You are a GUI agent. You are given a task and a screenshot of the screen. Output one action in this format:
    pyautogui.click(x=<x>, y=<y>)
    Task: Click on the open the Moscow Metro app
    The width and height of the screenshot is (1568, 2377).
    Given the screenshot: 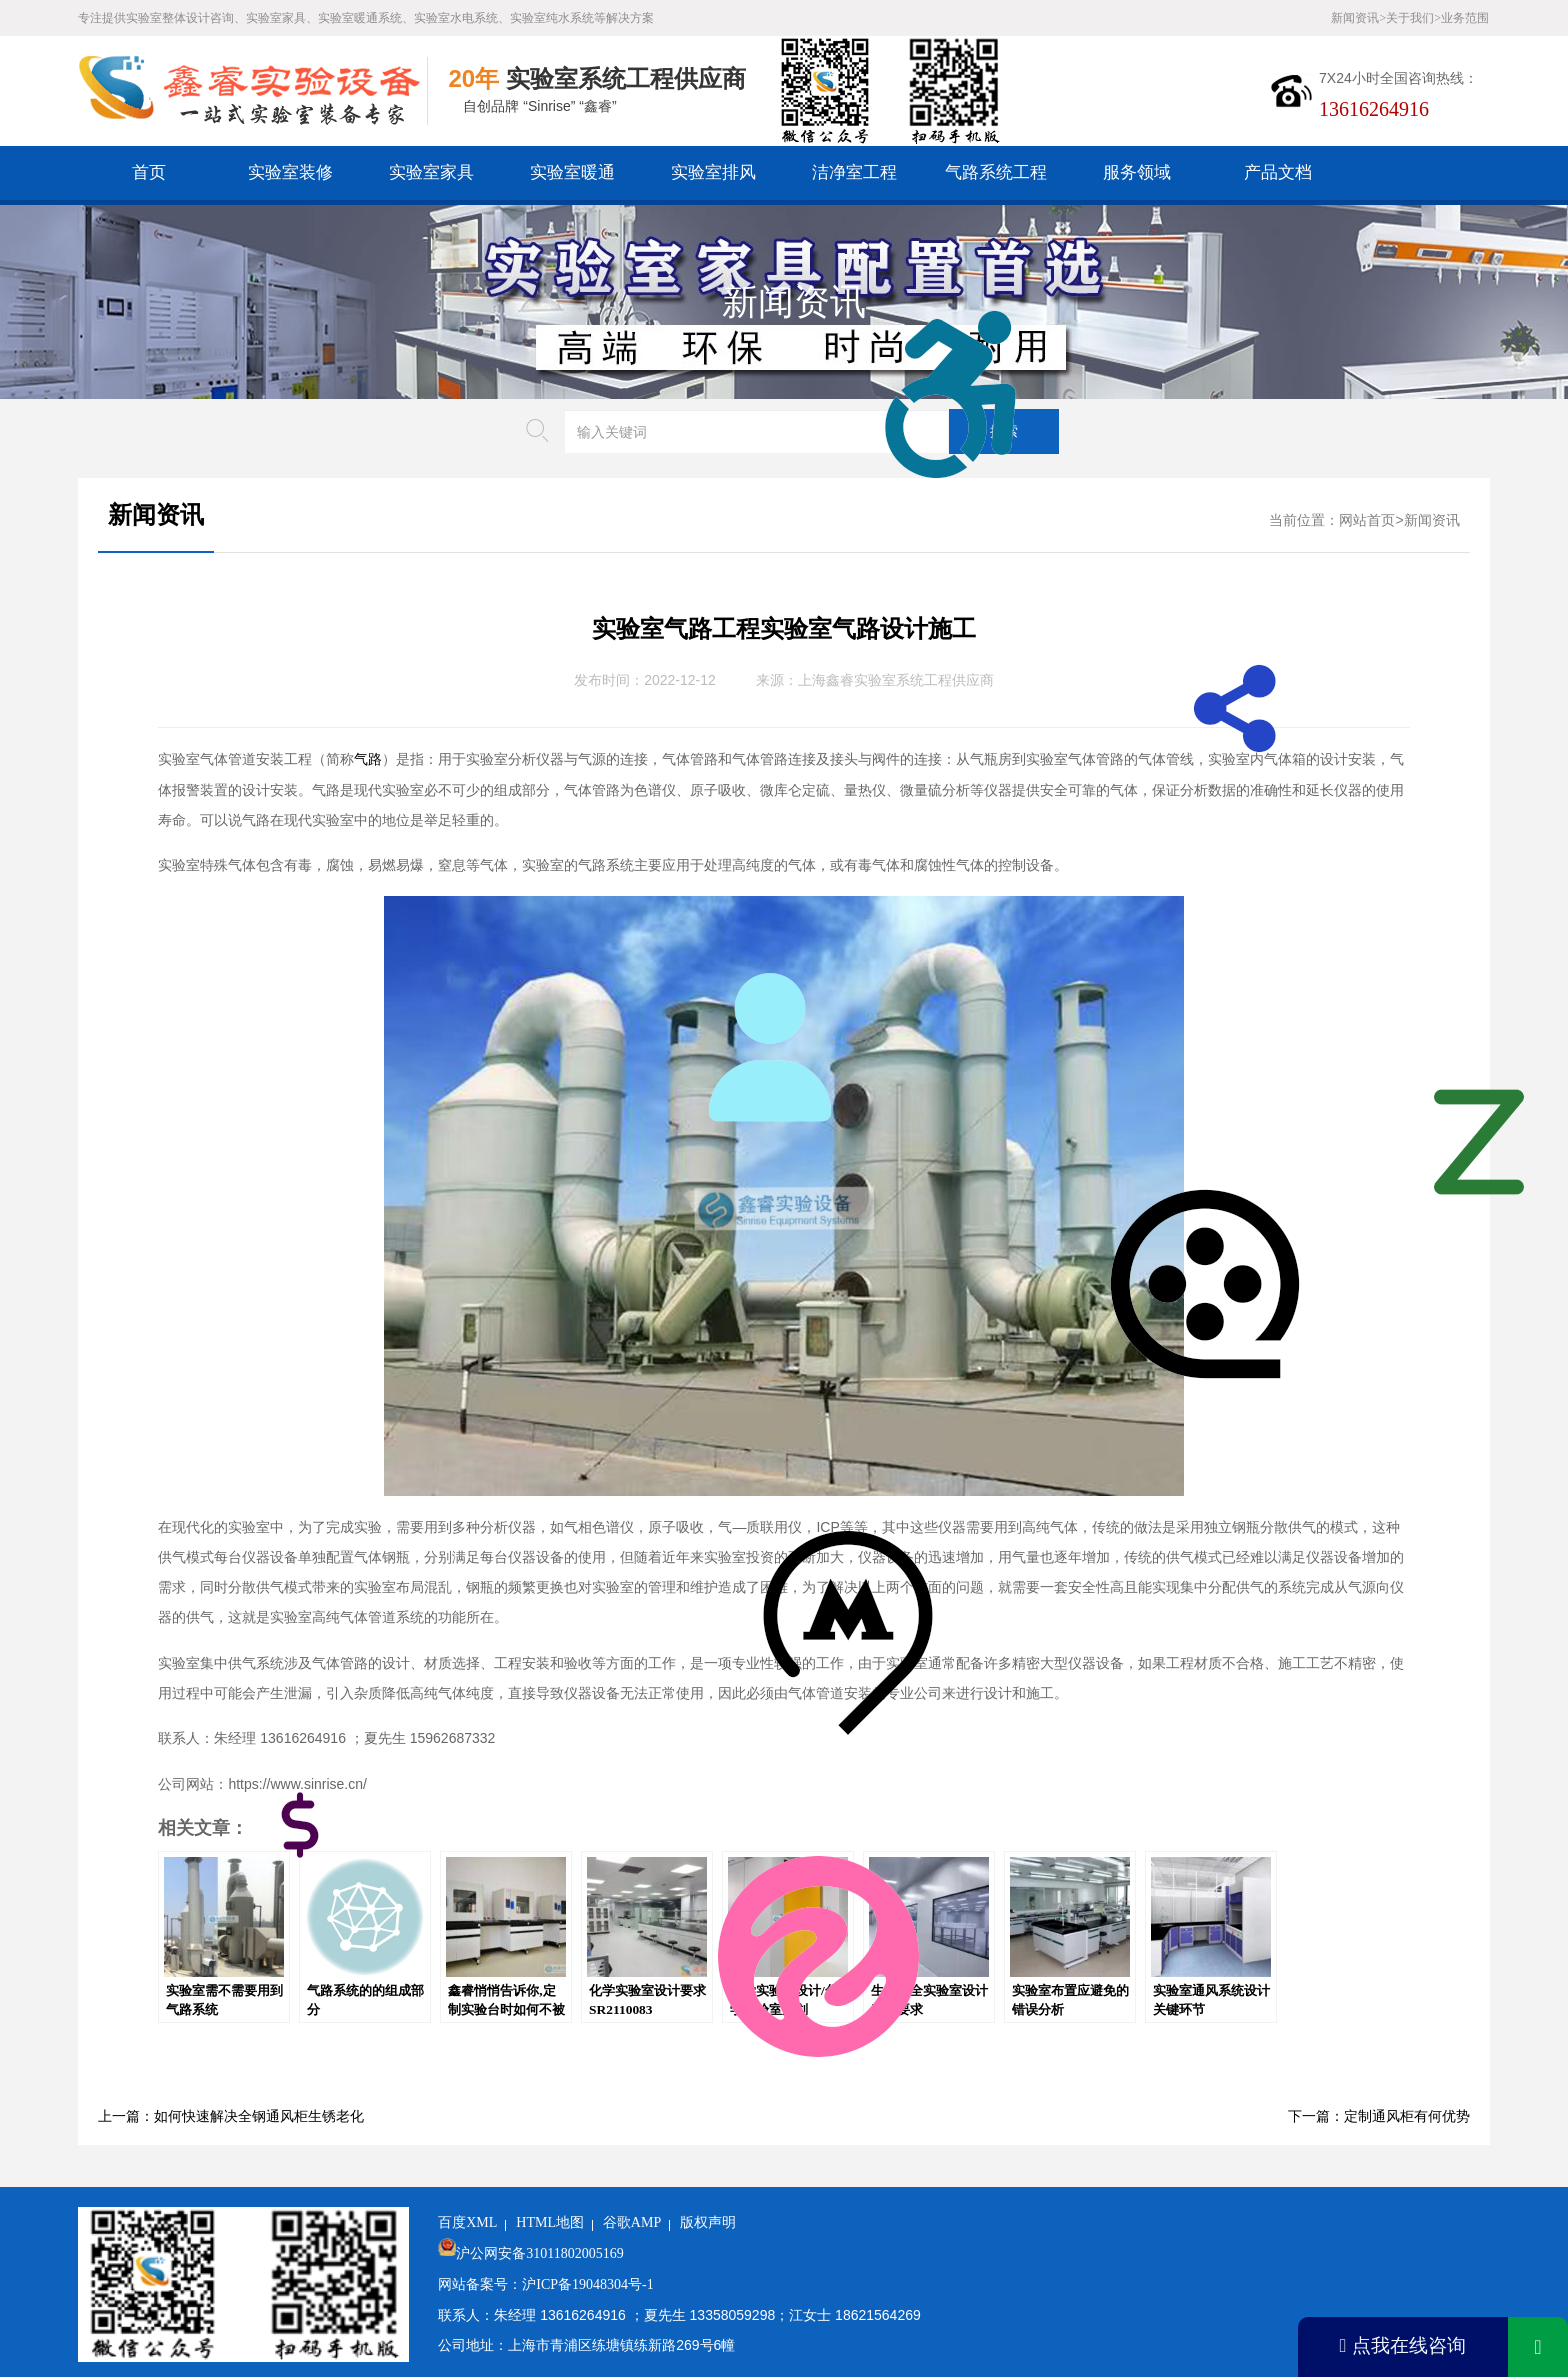 What is the action you would take?
    pyautogui.click(x=848, y=1633)
    